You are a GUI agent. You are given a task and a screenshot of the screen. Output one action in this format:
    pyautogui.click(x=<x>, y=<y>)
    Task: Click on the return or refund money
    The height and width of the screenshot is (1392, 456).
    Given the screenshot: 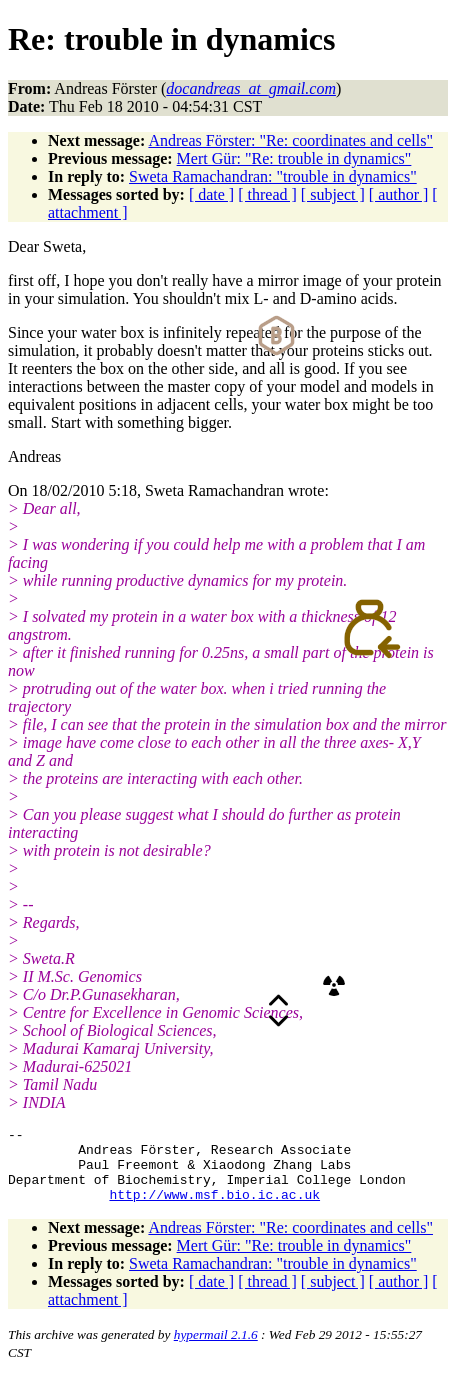 What is the action you would take?
    pyautogui.click(x=369, y=627)
    